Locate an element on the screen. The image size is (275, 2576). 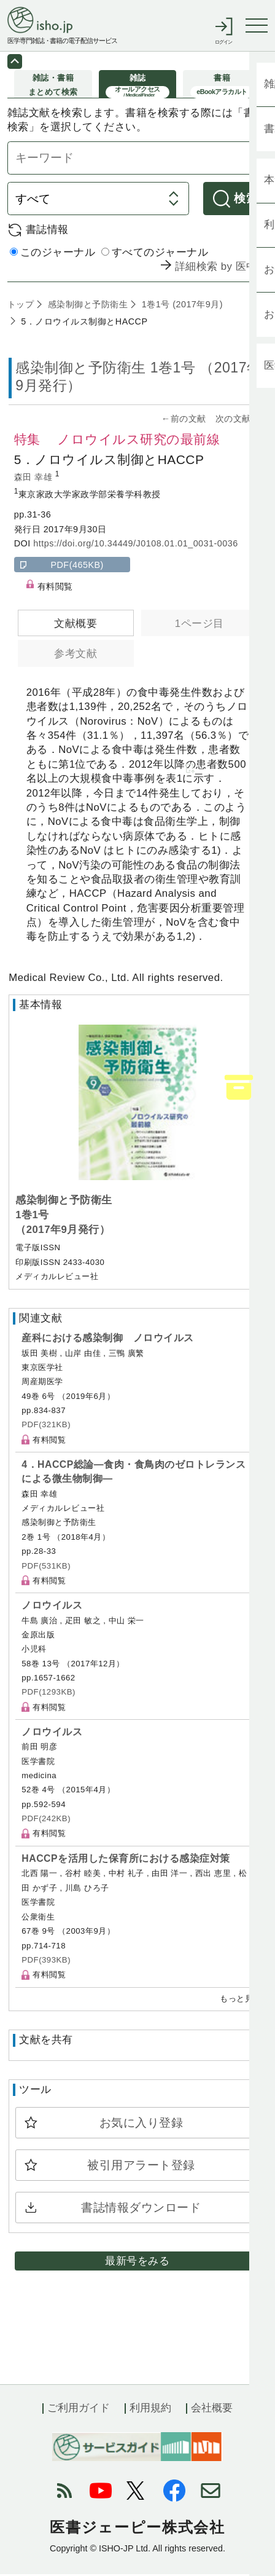
upload content to tablet device is located at coordinates (190, 768).